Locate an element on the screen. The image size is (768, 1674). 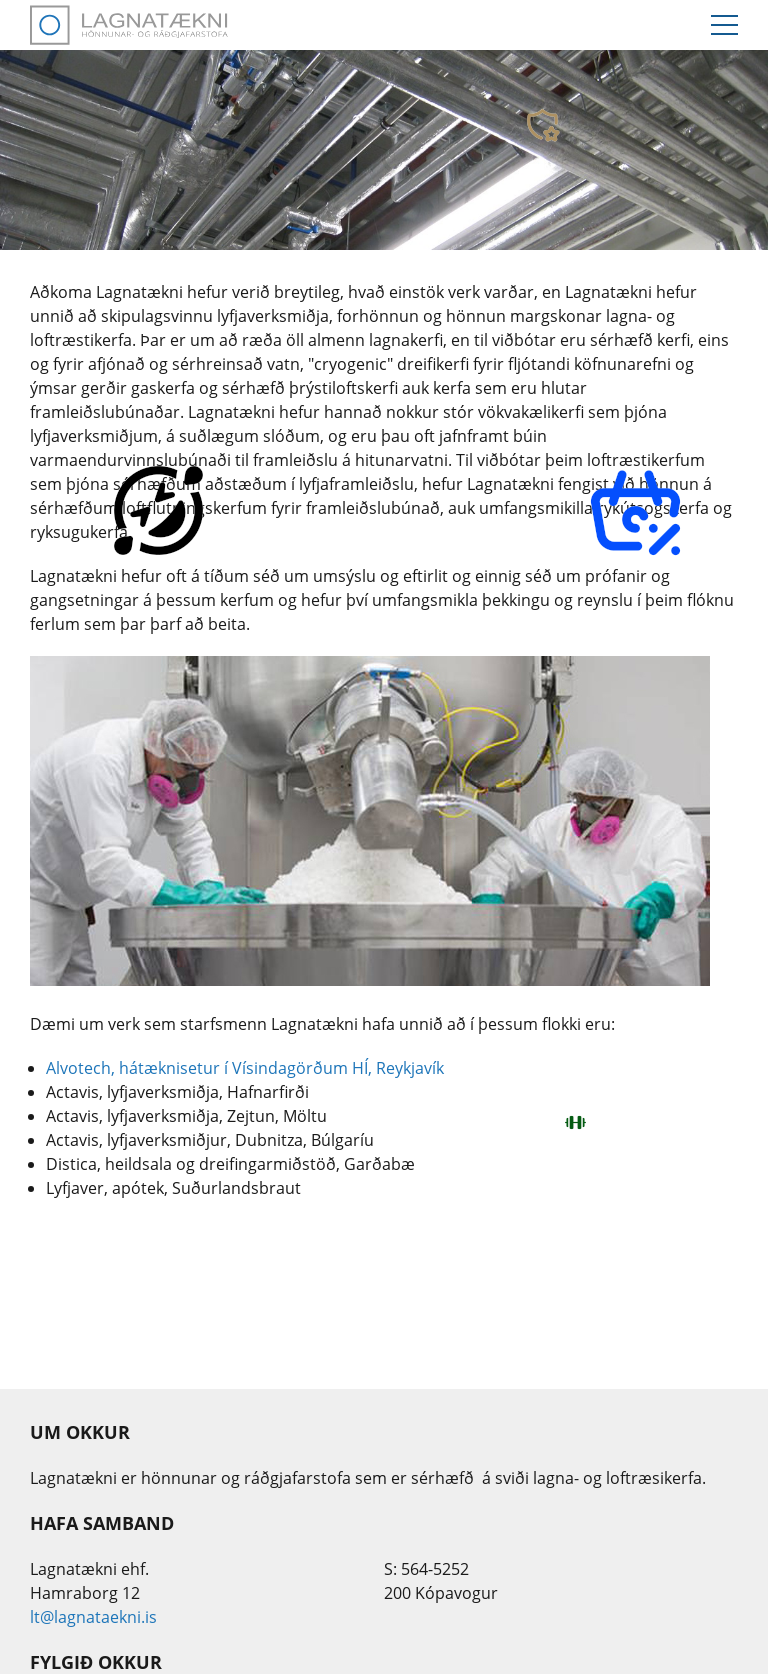
premium security or protection status is located at coordinates (542, 124).